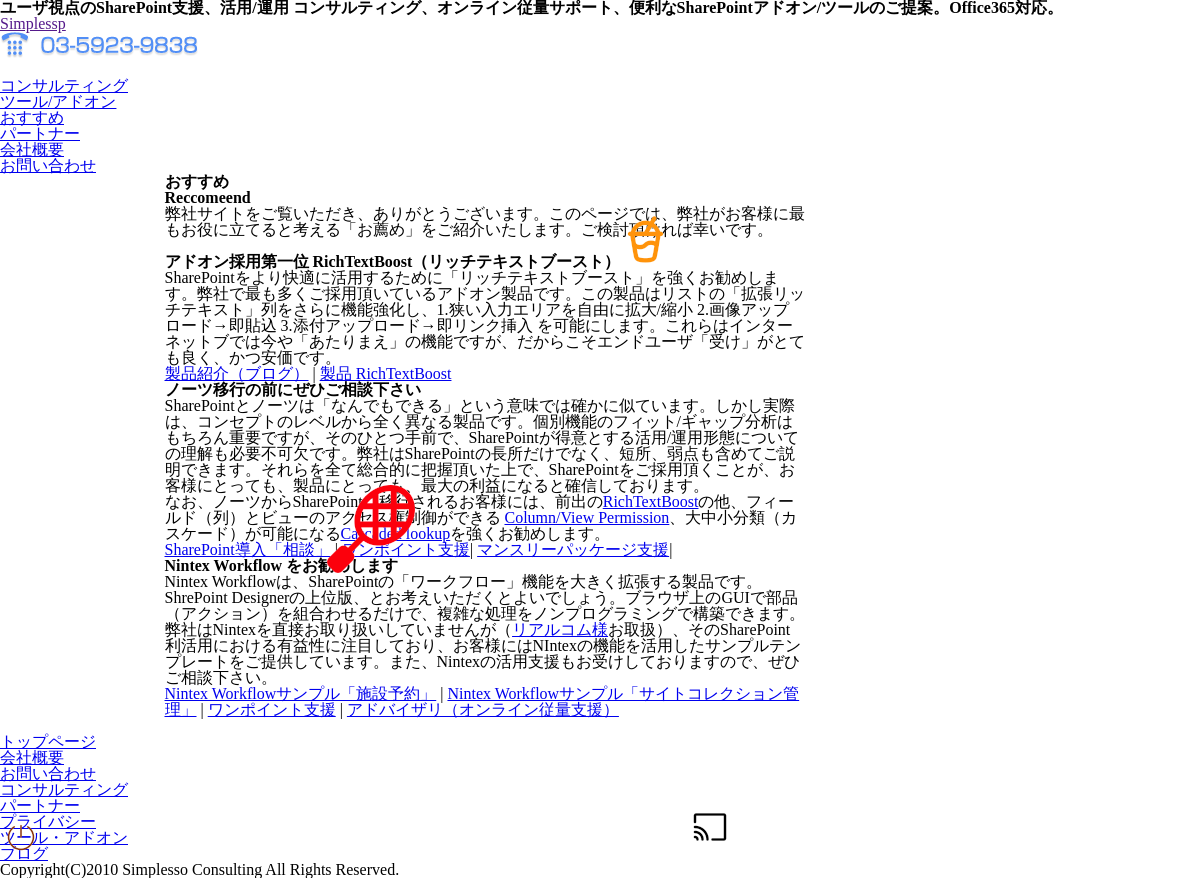  What do you see at coordinates (369, 530) in the screenshot?
I see `access tennis or racquet sports features` at bounding box center [369, 530].